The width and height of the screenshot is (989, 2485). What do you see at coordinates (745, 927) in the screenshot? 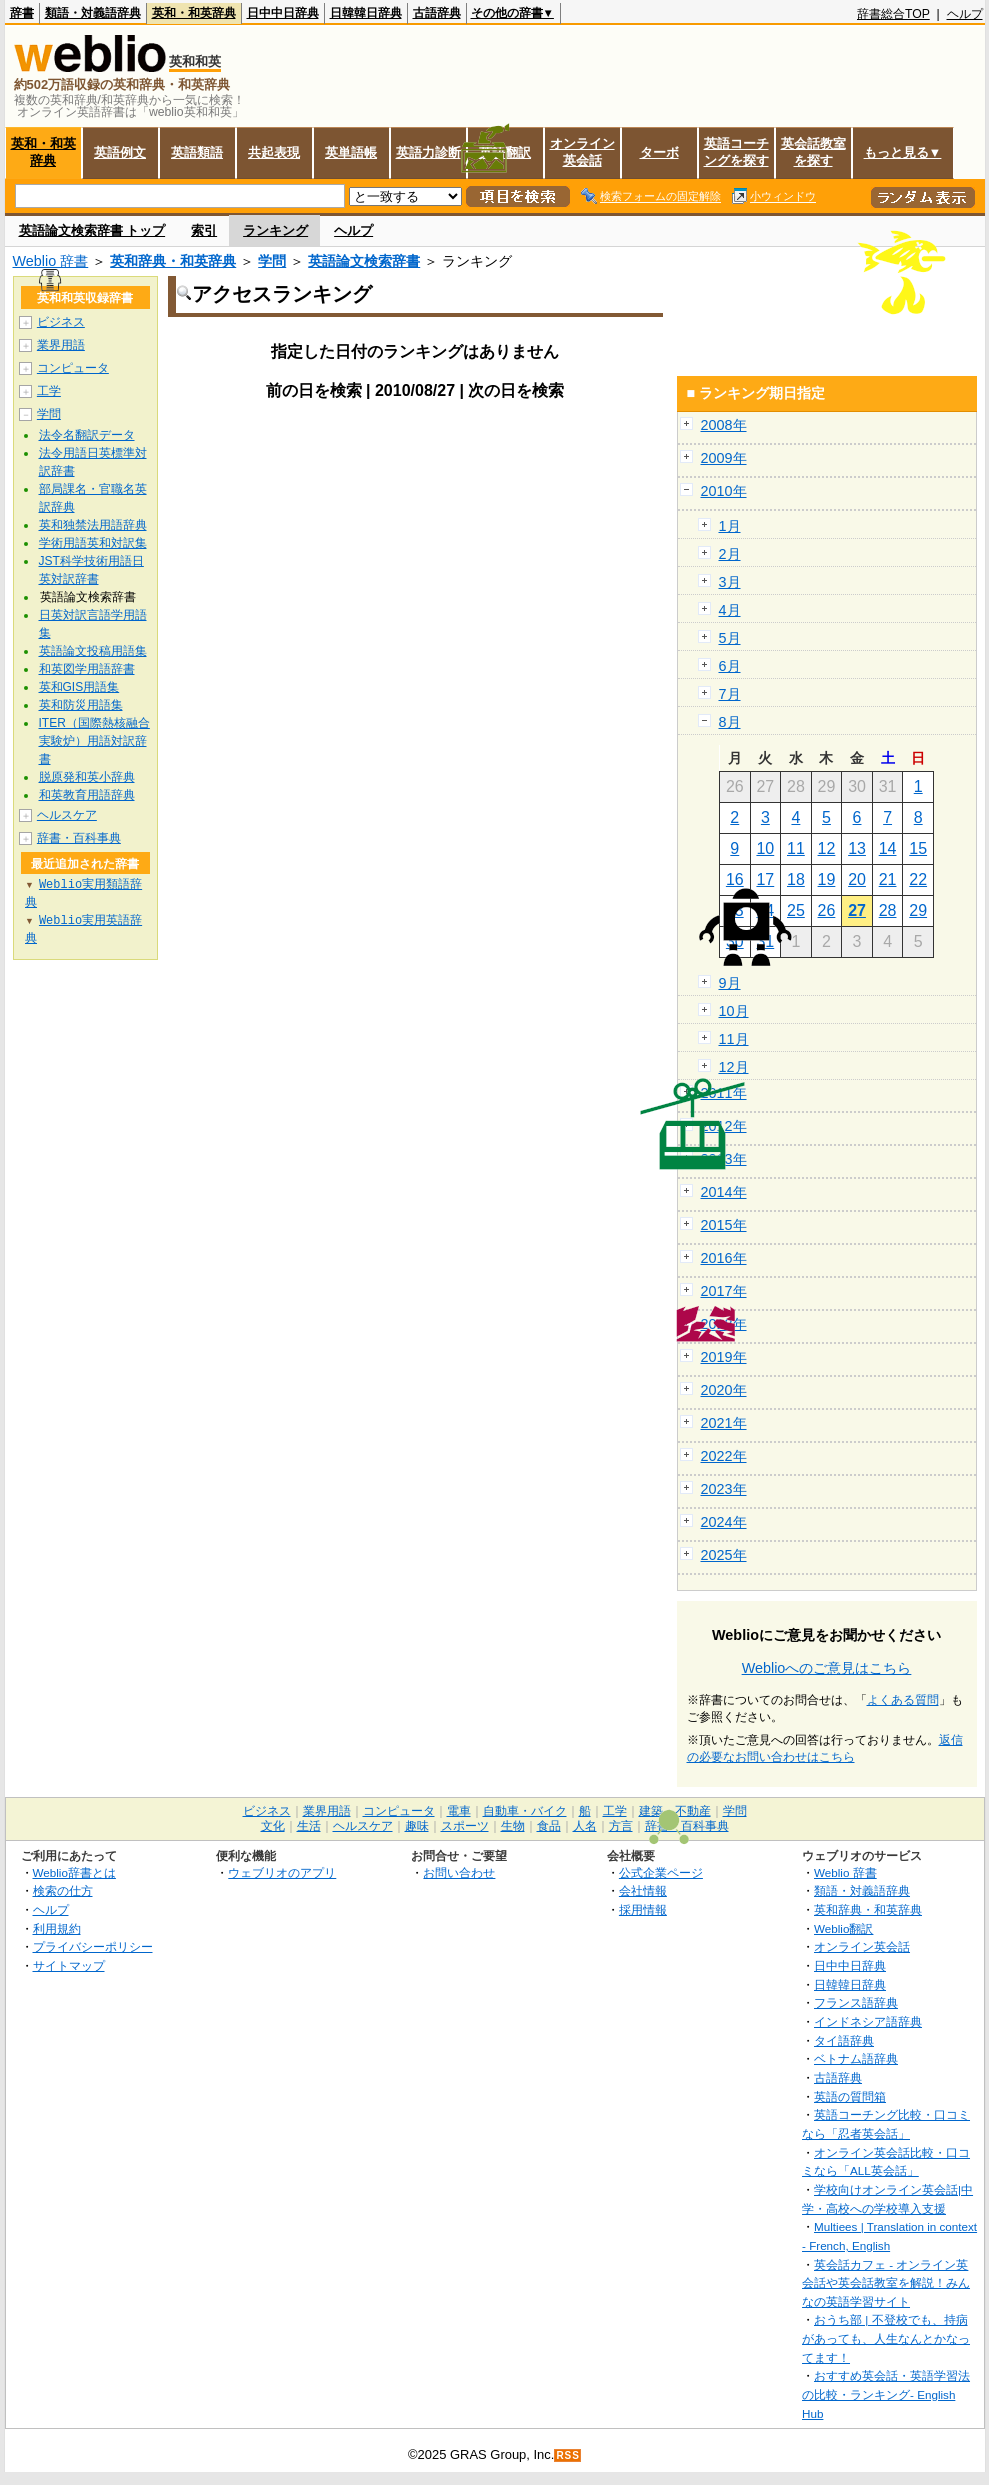
I see `access bot or automation settings` at bounding box center [745, 927].